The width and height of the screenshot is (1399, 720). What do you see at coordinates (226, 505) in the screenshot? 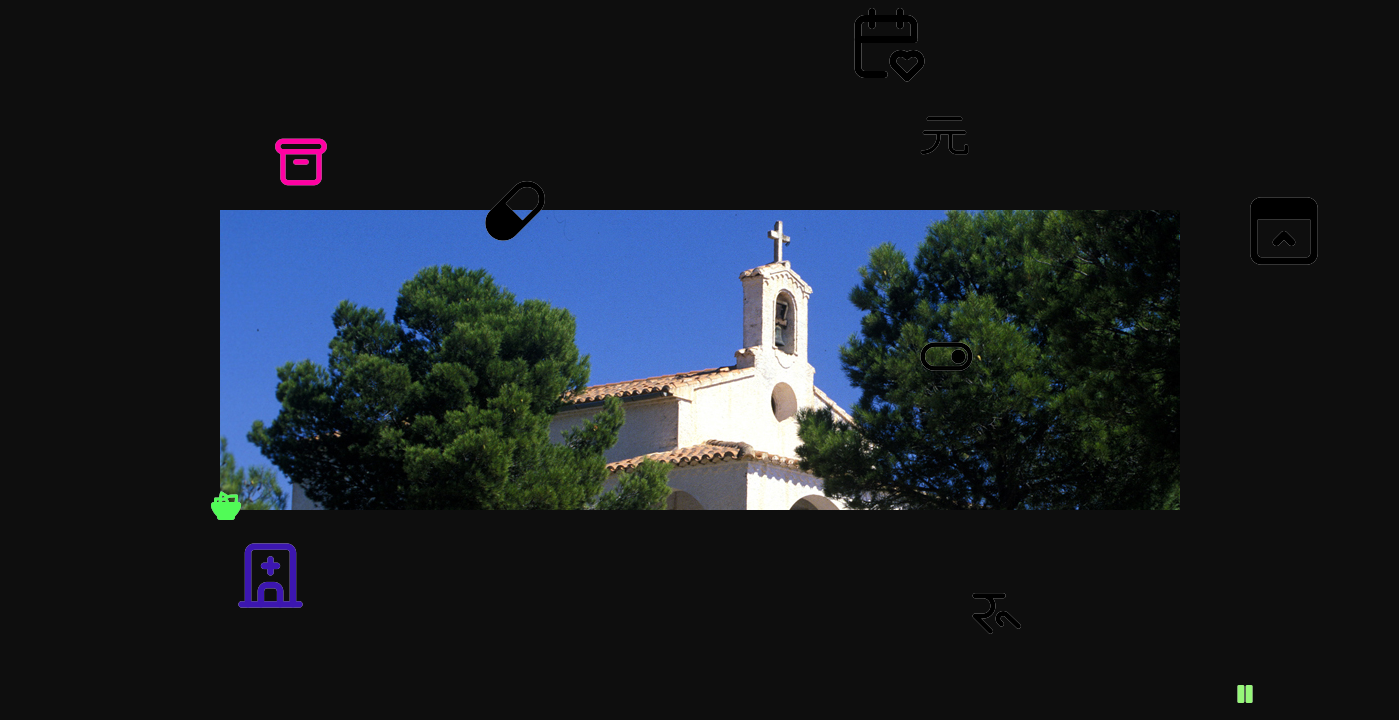
I see `view healthy meal options` at bounding box center [226, 505].